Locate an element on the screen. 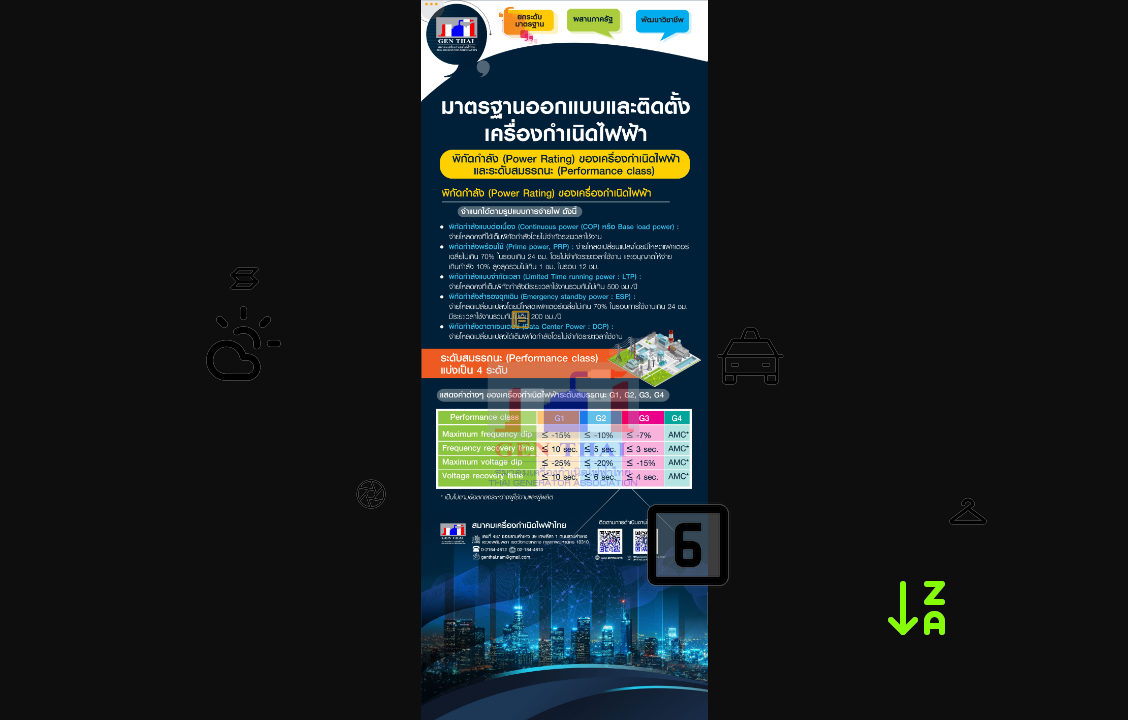  view solana cryptocurrency balance is located at coordinates (244, 278).